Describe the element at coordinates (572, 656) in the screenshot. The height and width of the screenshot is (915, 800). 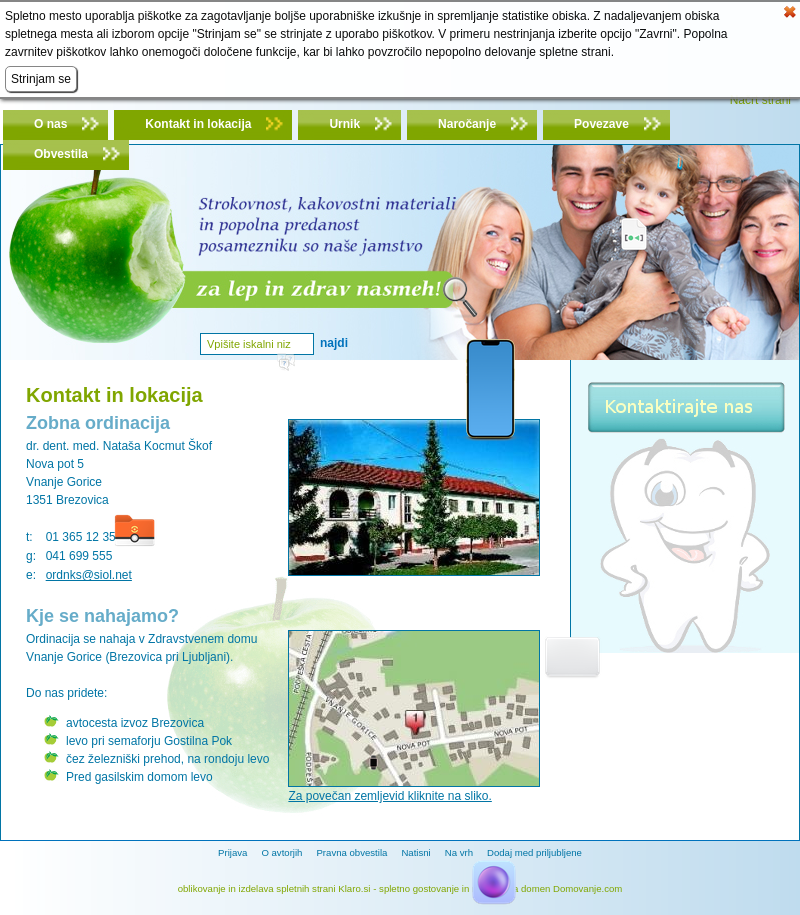
I see `external trackpad or touchpad device` at that location.